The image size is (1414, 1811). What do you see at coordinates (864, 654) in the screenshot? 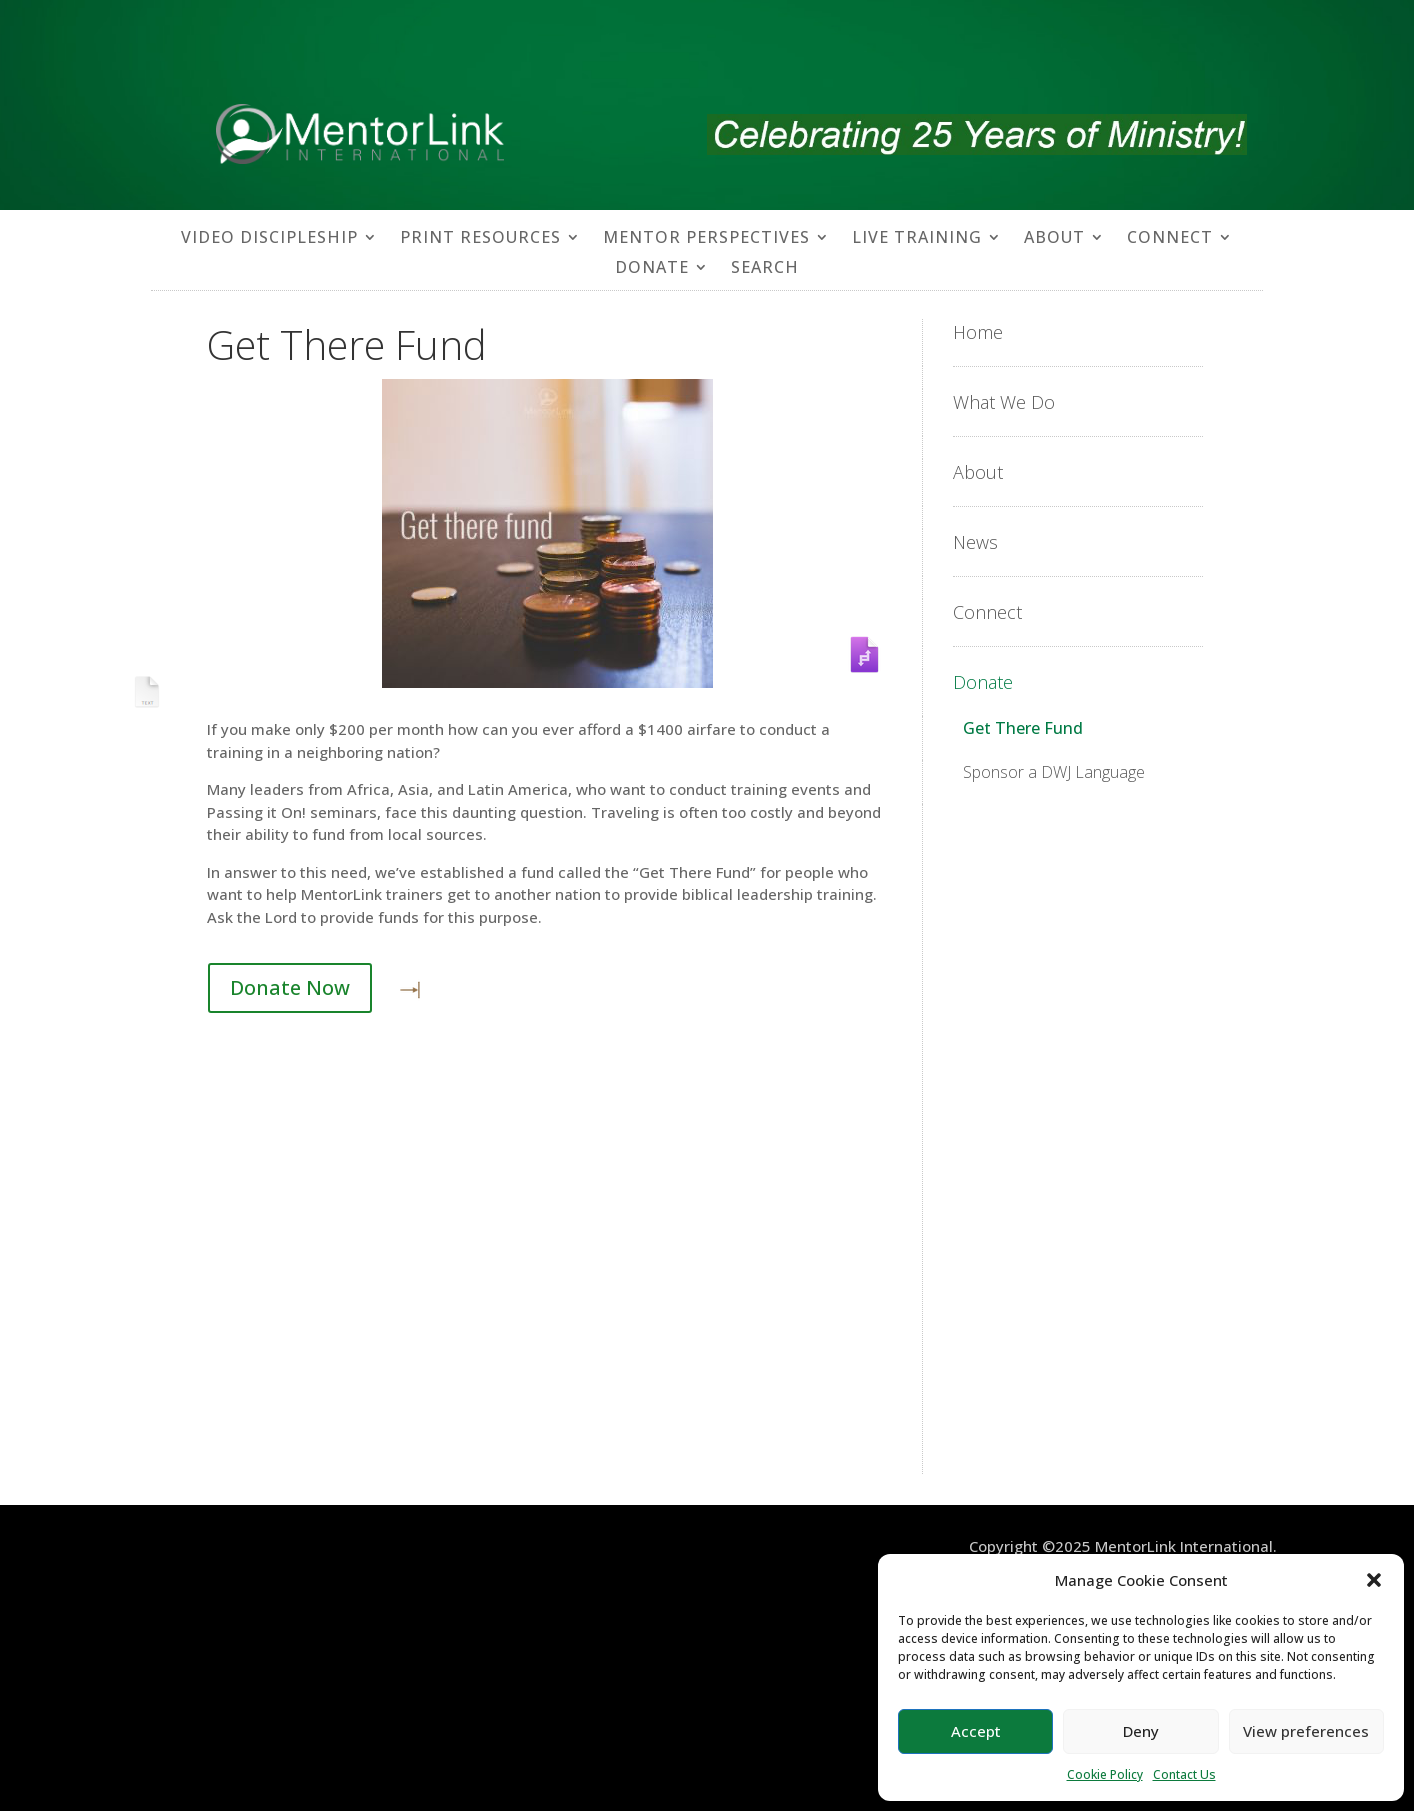
I see `microsoft infopath form file` at bounding box center [864, 654].